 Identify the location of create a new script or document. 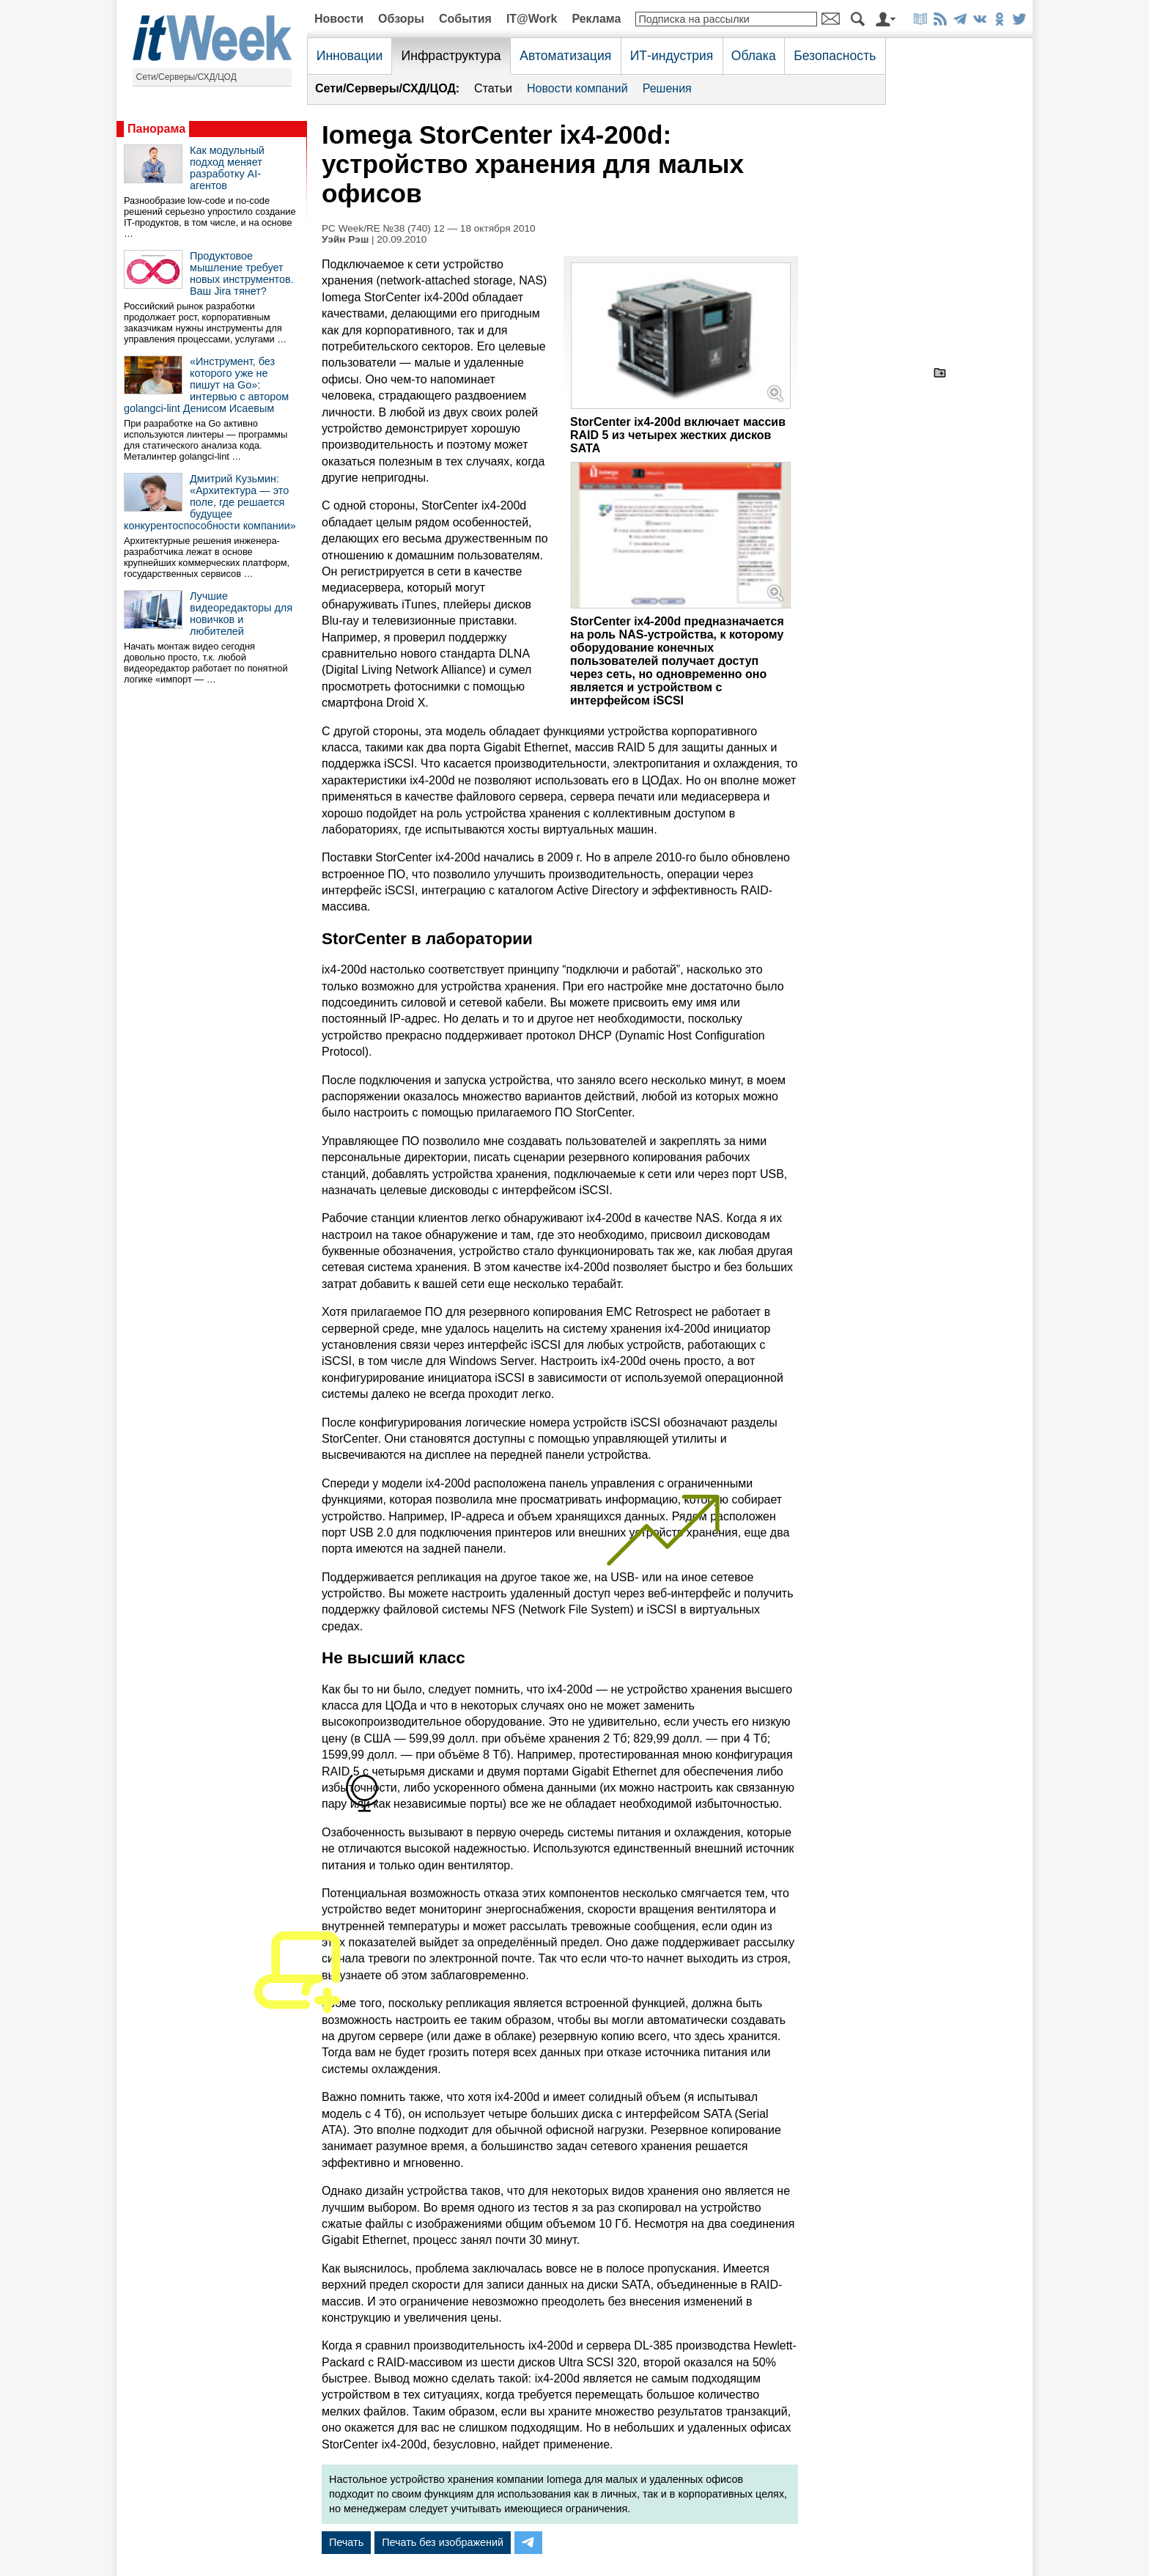
(297, 1970).